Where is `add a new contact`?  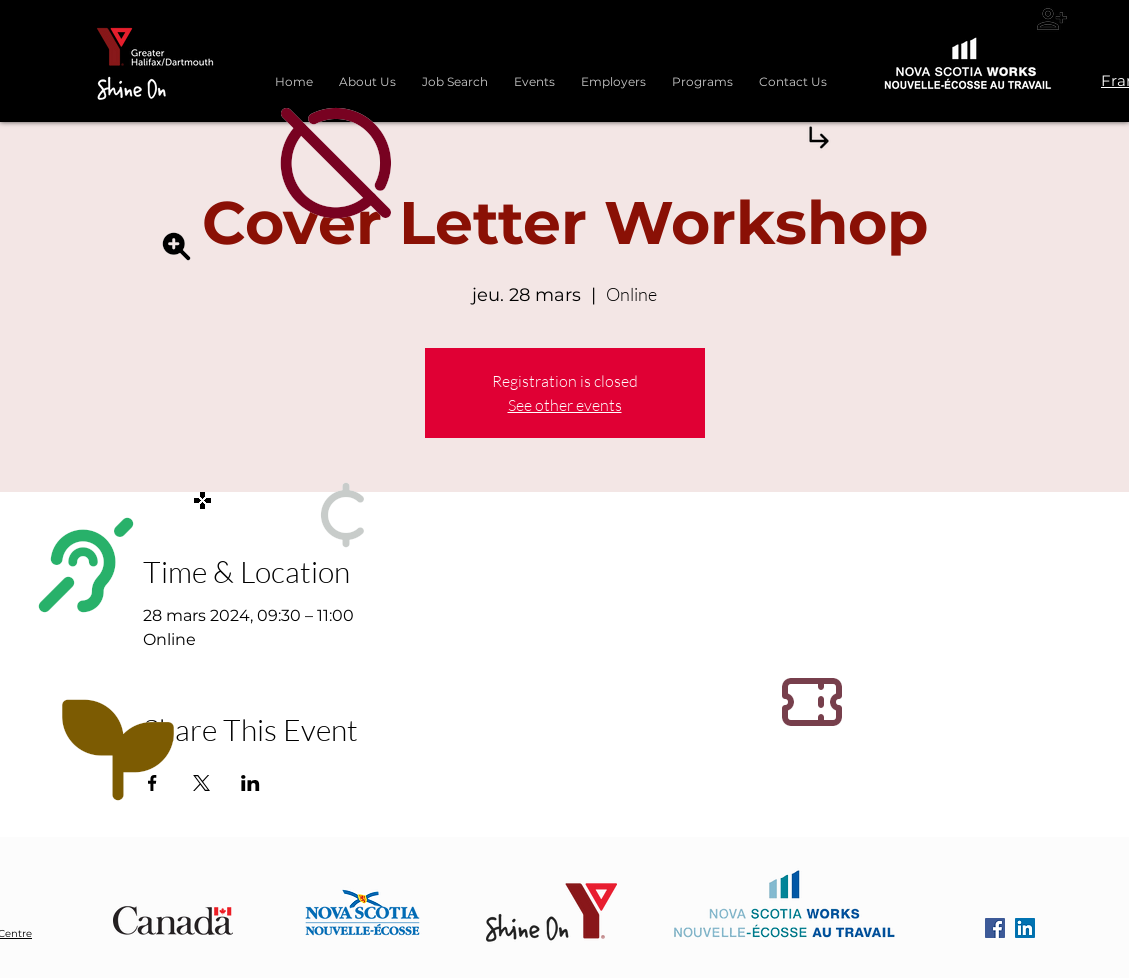 add a new contact is located at coordinates (1052, 19).